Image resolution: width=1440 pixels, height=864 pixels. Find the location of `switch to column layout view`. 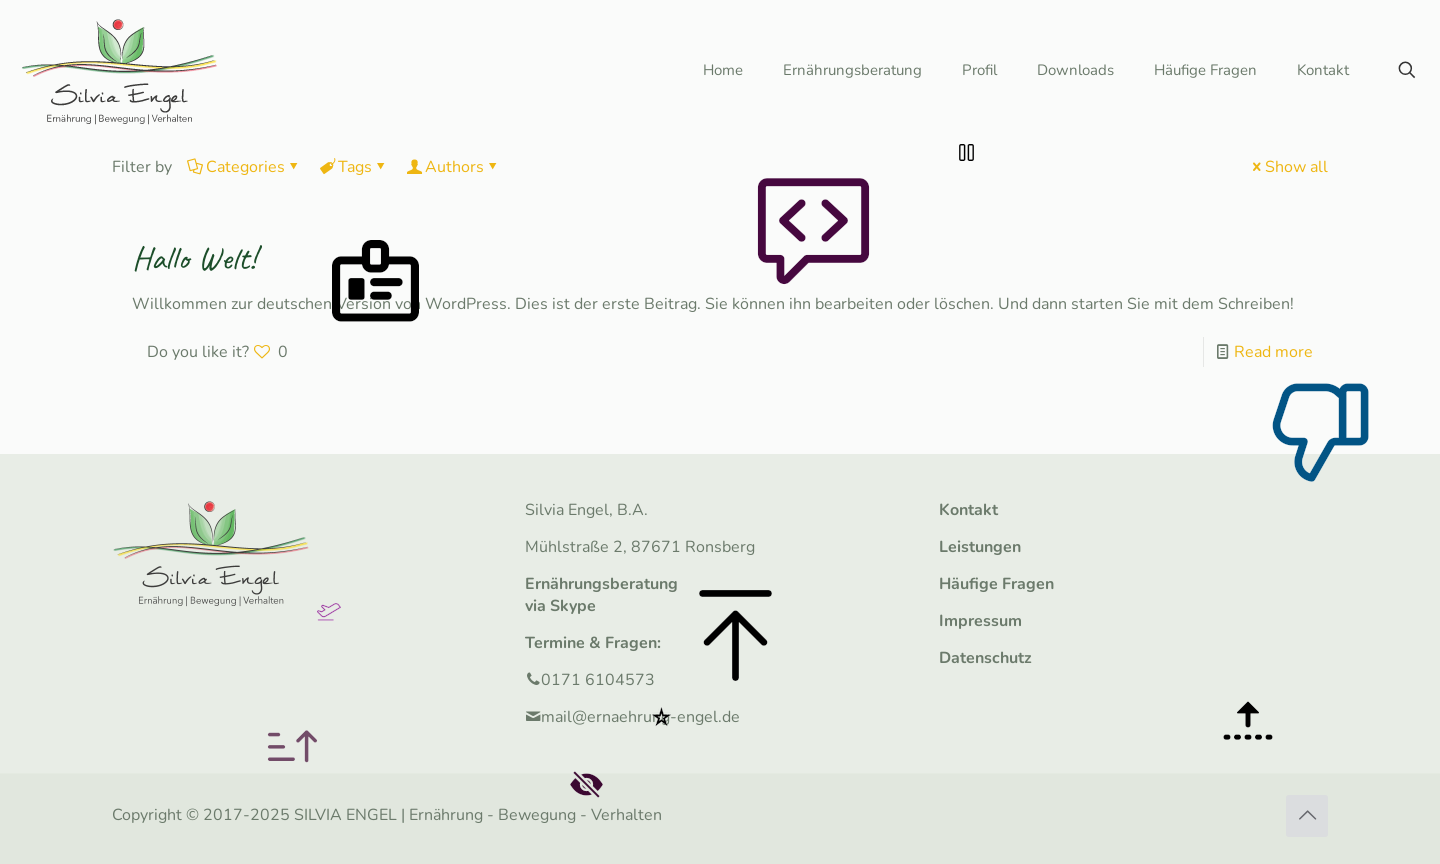

switch to column layout view is located at coordinates (966, 152).